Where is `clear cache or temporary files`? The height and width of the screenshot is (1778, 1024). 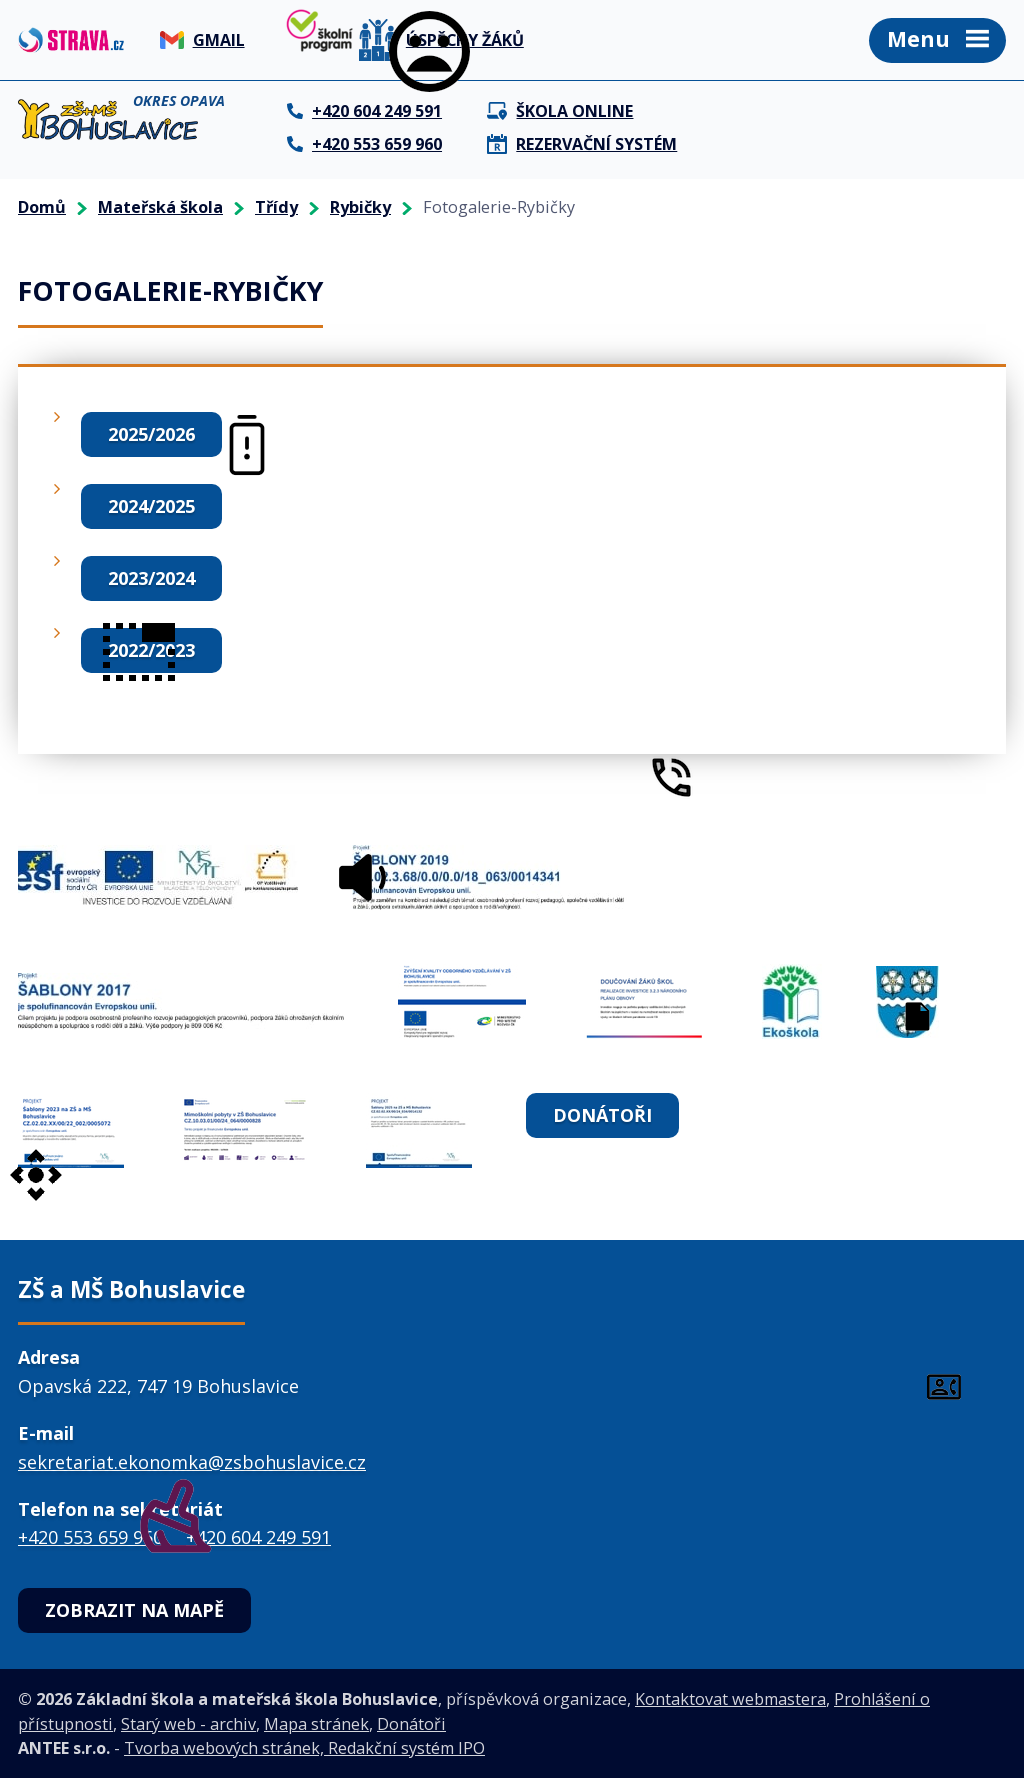 clear cache or temporary files is located at coordinates (174, 1518).